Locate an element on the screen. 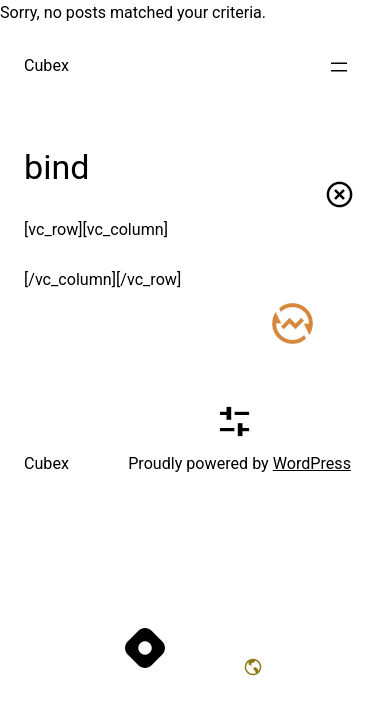 This screenshot has width=375, height=720. open Hashnode blogging platform is located at coordinates (145, 648).